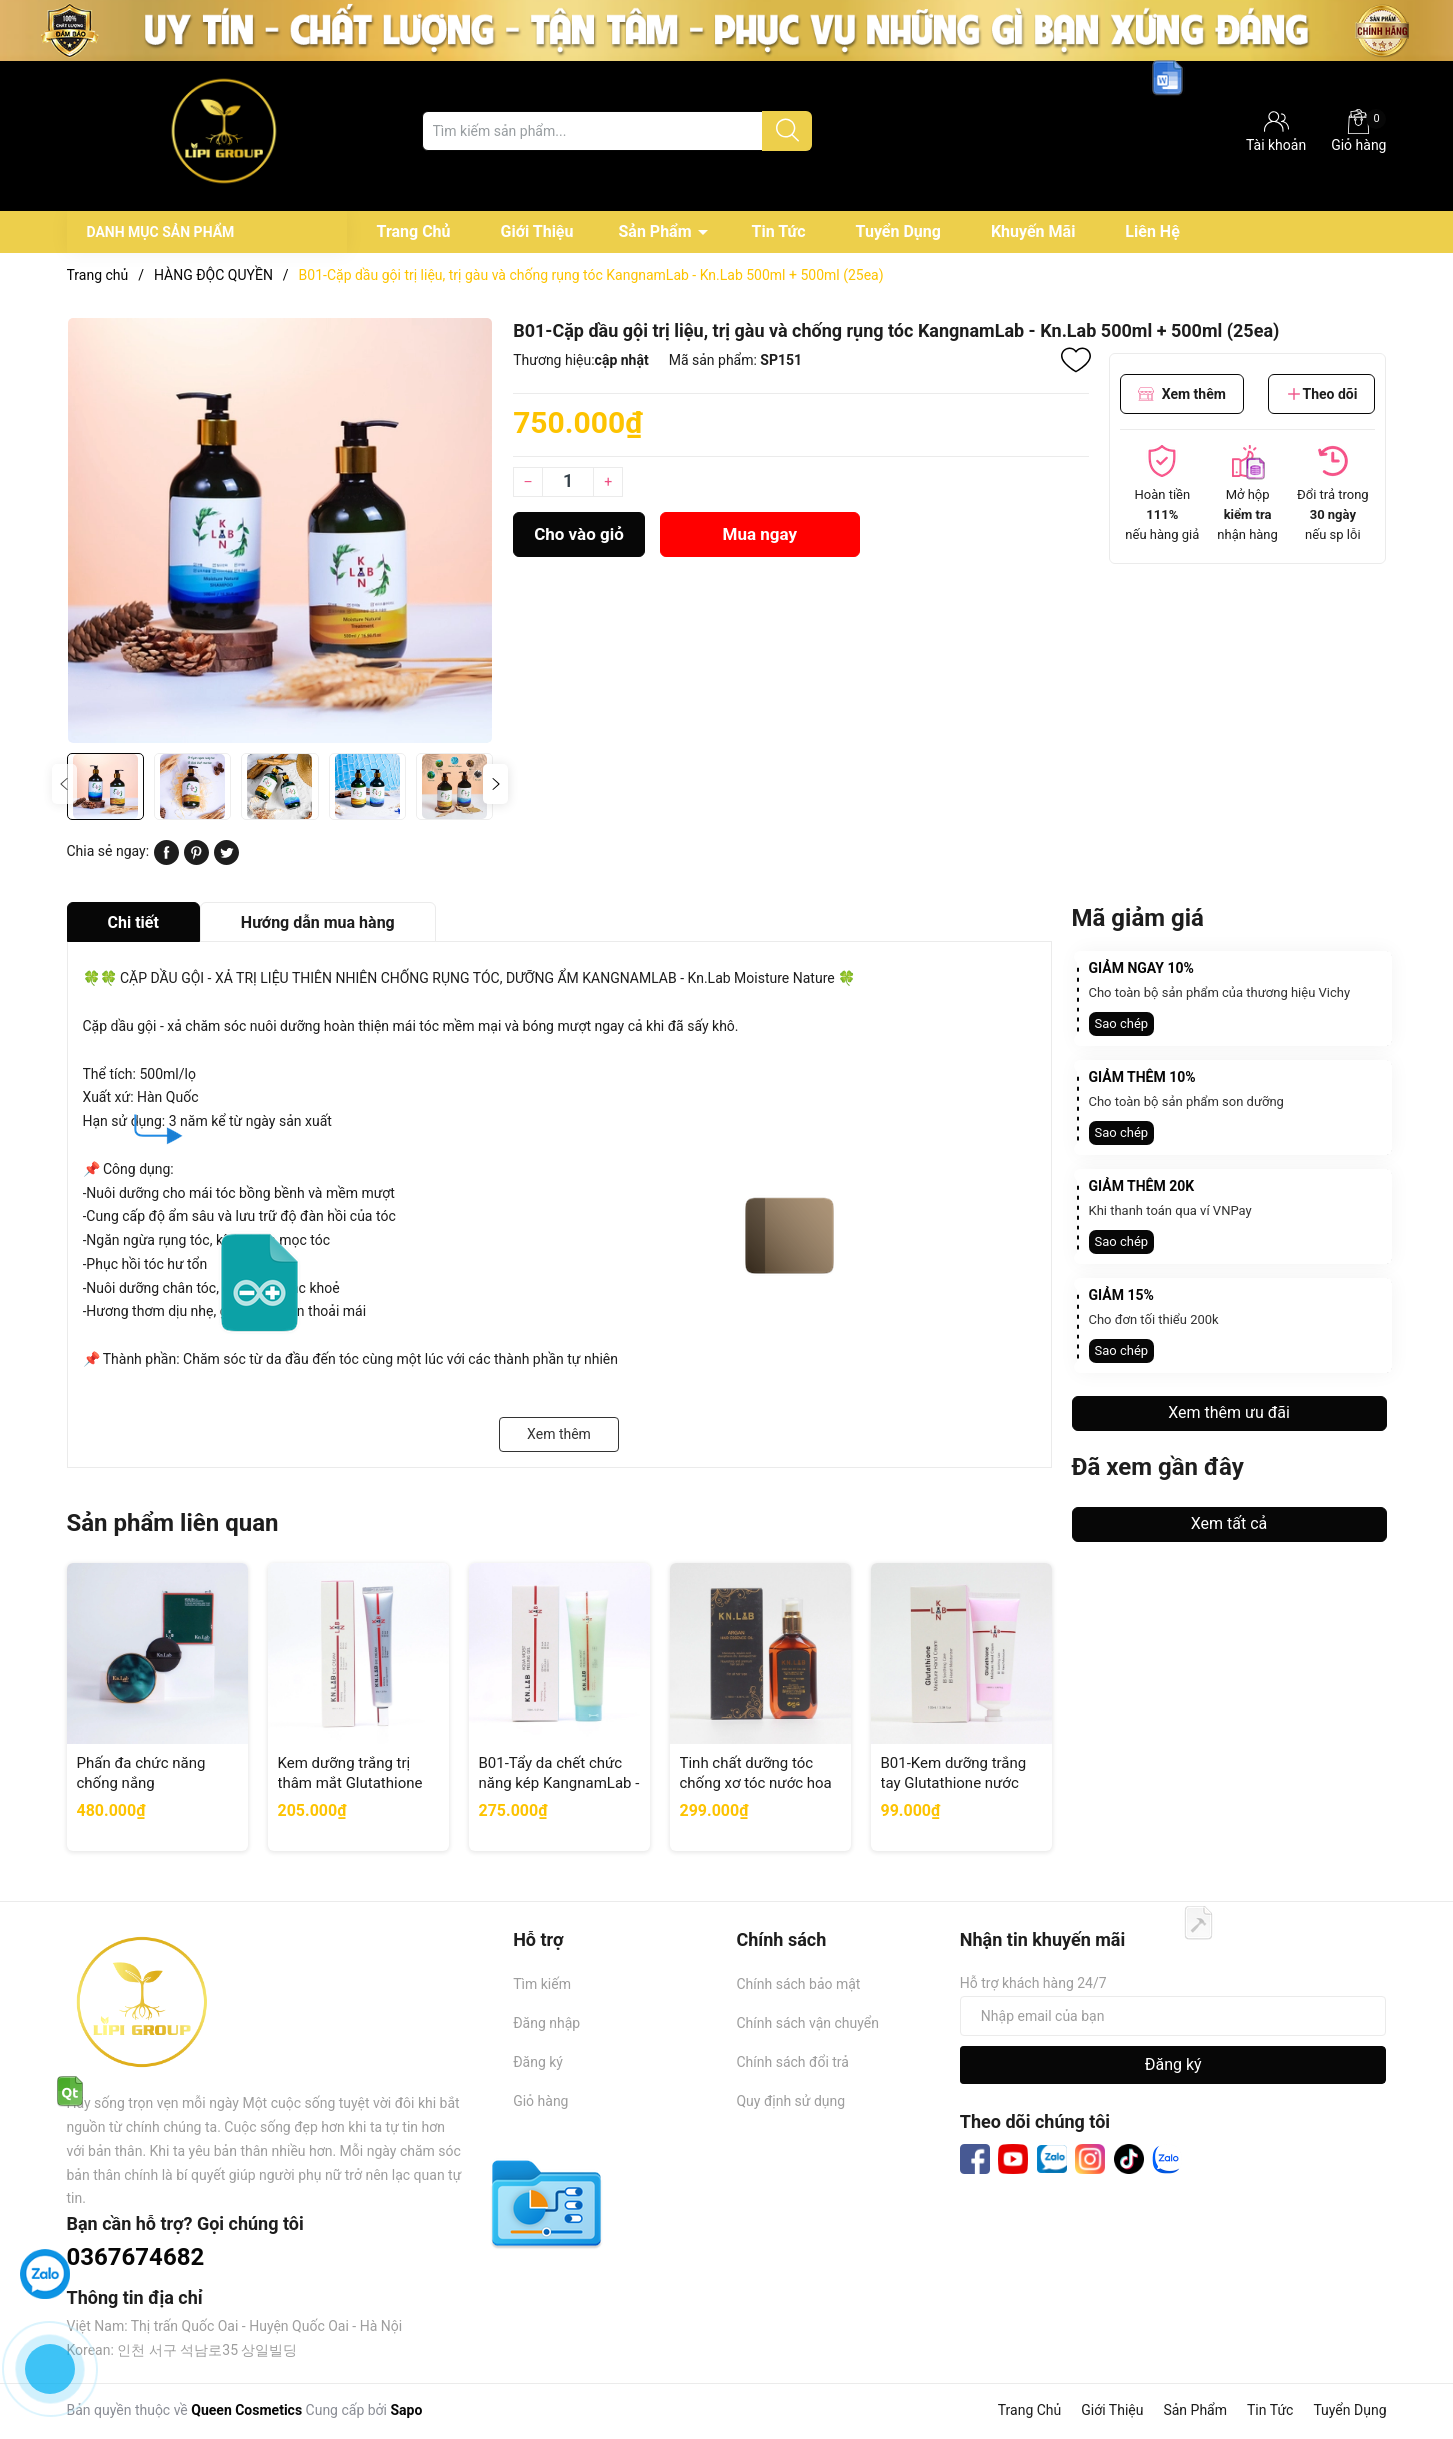 The image size is (1453, 2439). Describe the element at coordinates (1198, 1922) in the screenshot. I see `a makefile used for building or compiling software` at that location.